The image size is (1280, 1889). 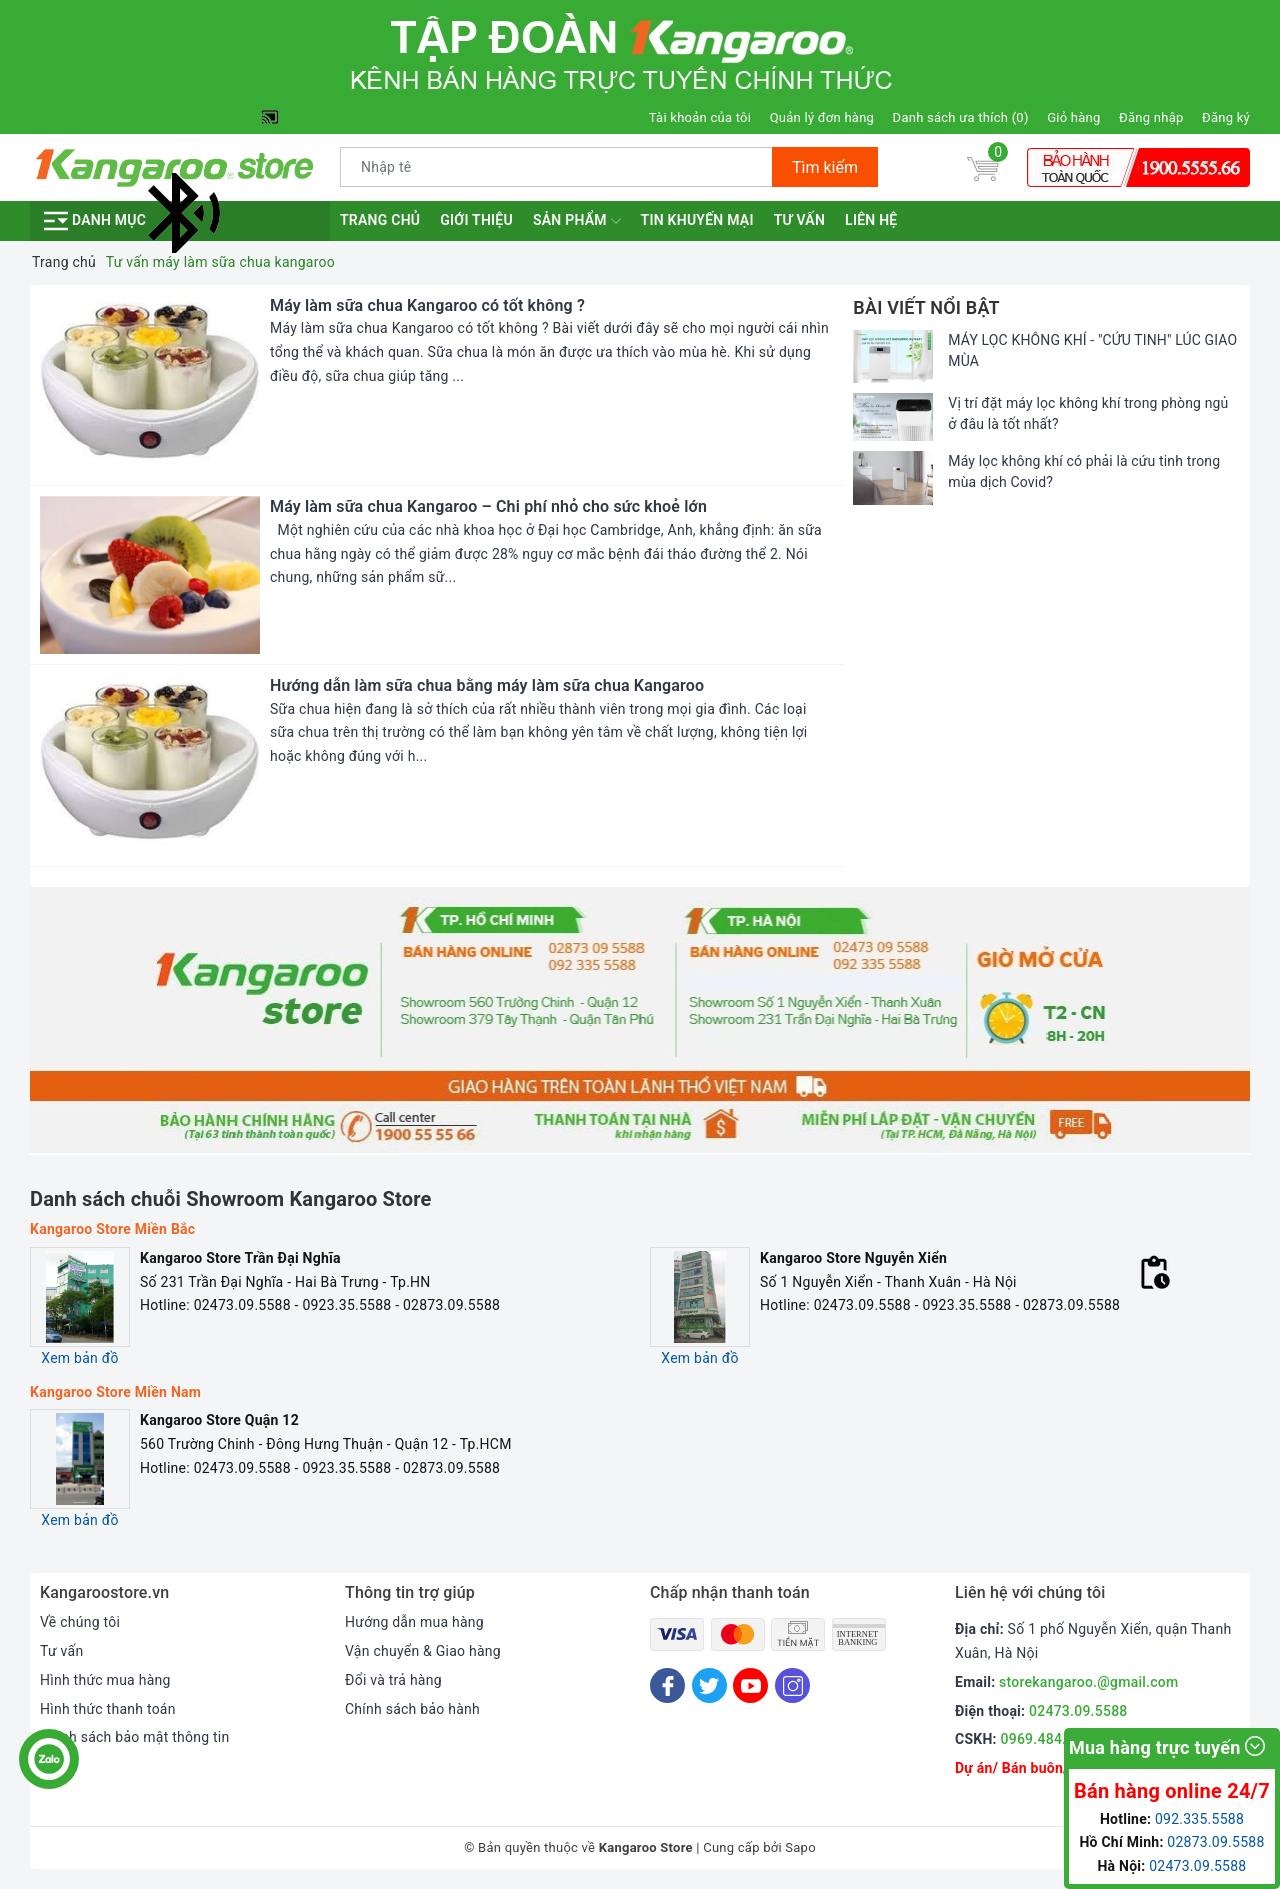 What do you see at coordinates (1154, 1273) in the screenshot?
I see `view tasks awaiting completion` at bounding box center [1154, 1273].